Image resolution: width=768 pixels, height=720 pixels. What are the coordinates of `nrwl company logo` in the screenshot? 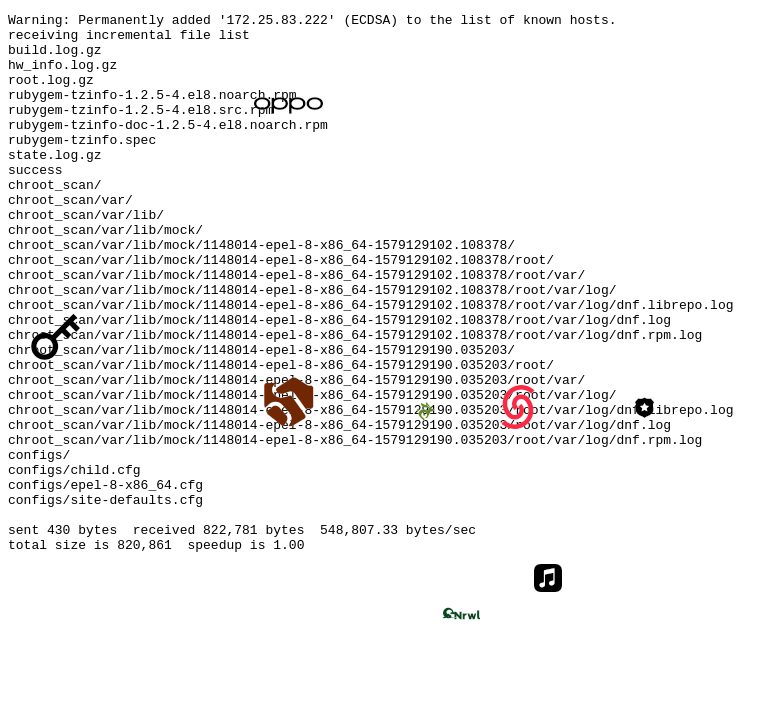 It's located at (461, 613).